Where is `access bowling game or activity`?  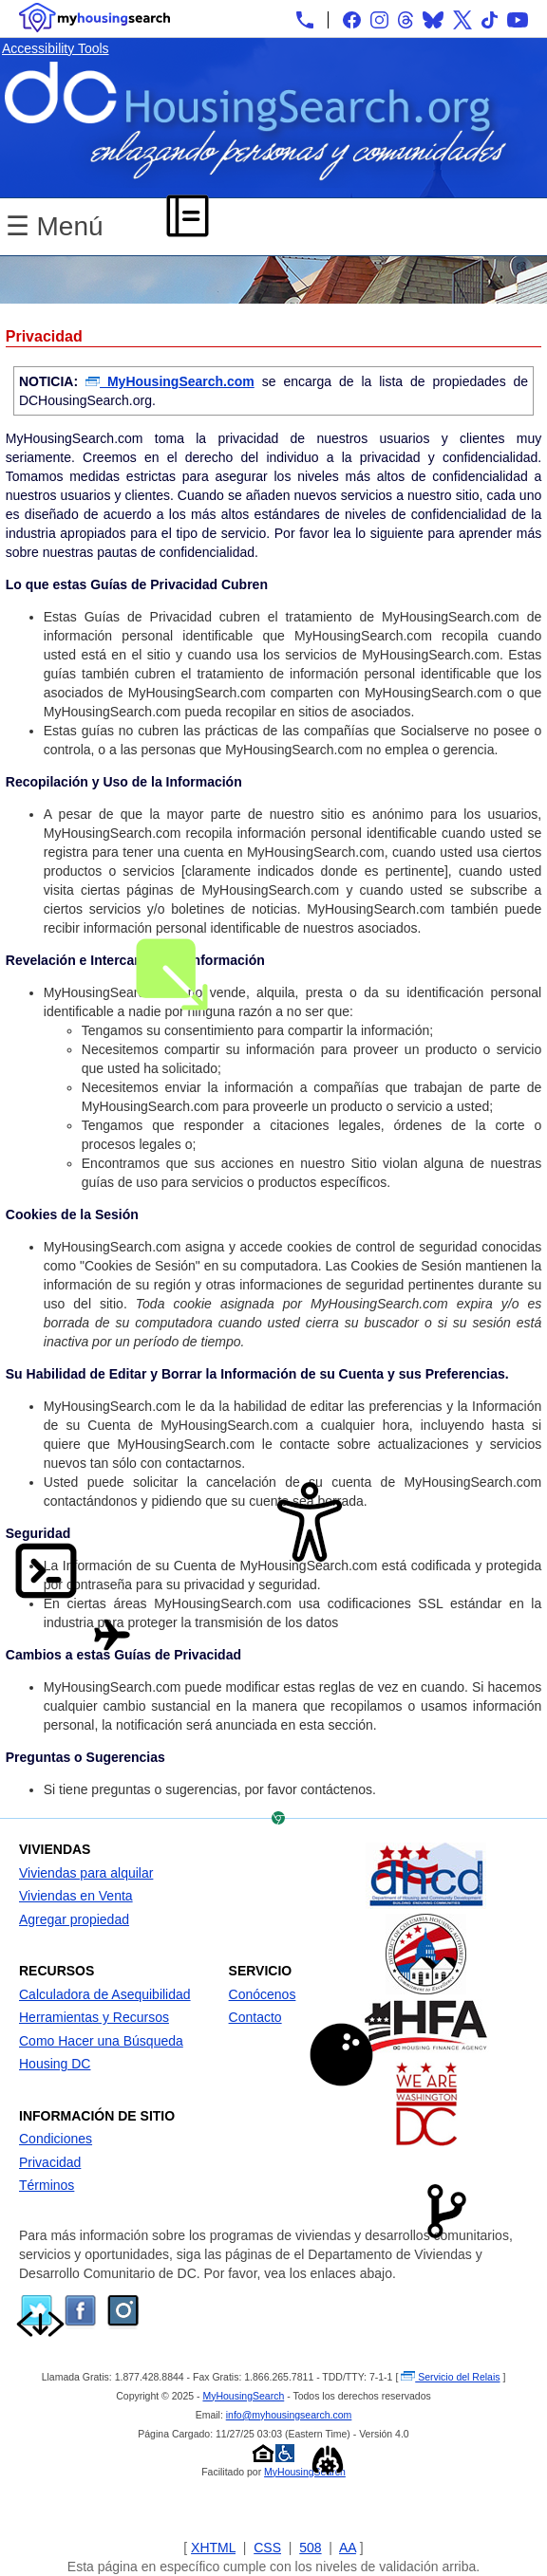
access bowling game or activity is located at coordinates (341, 2054).